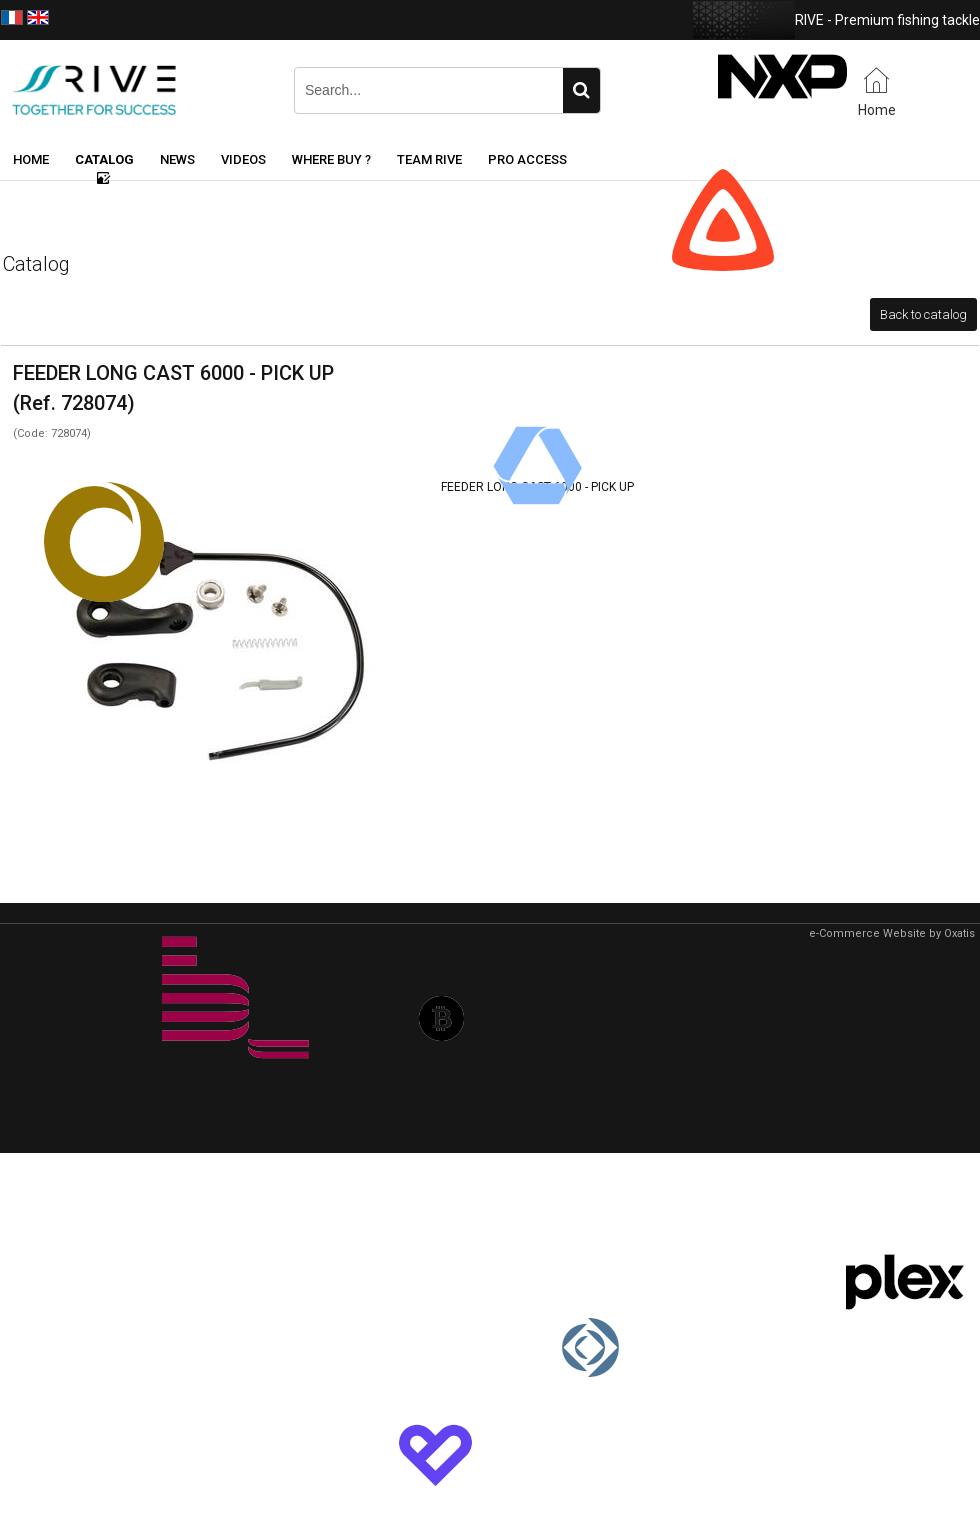  Describe the element at coordinates (235, 997) in the screenshot. I see `BEM (Block Element Modifier) methodology logo` at that location.